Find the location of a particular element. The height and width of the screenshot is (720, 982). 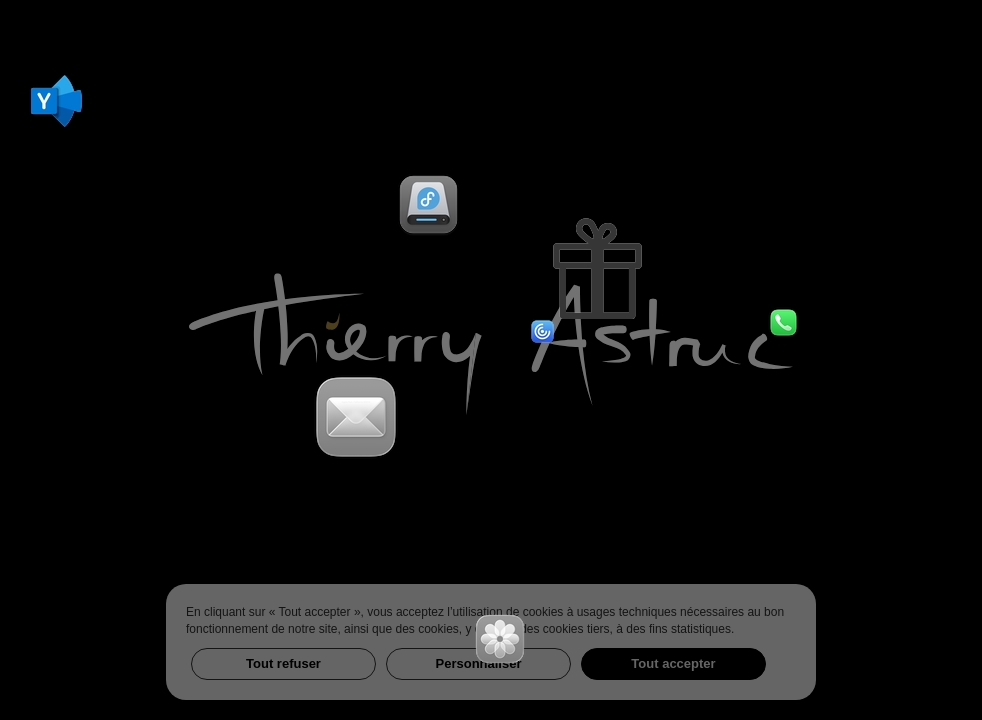

open the mail app is located at coordinates (356, 417).